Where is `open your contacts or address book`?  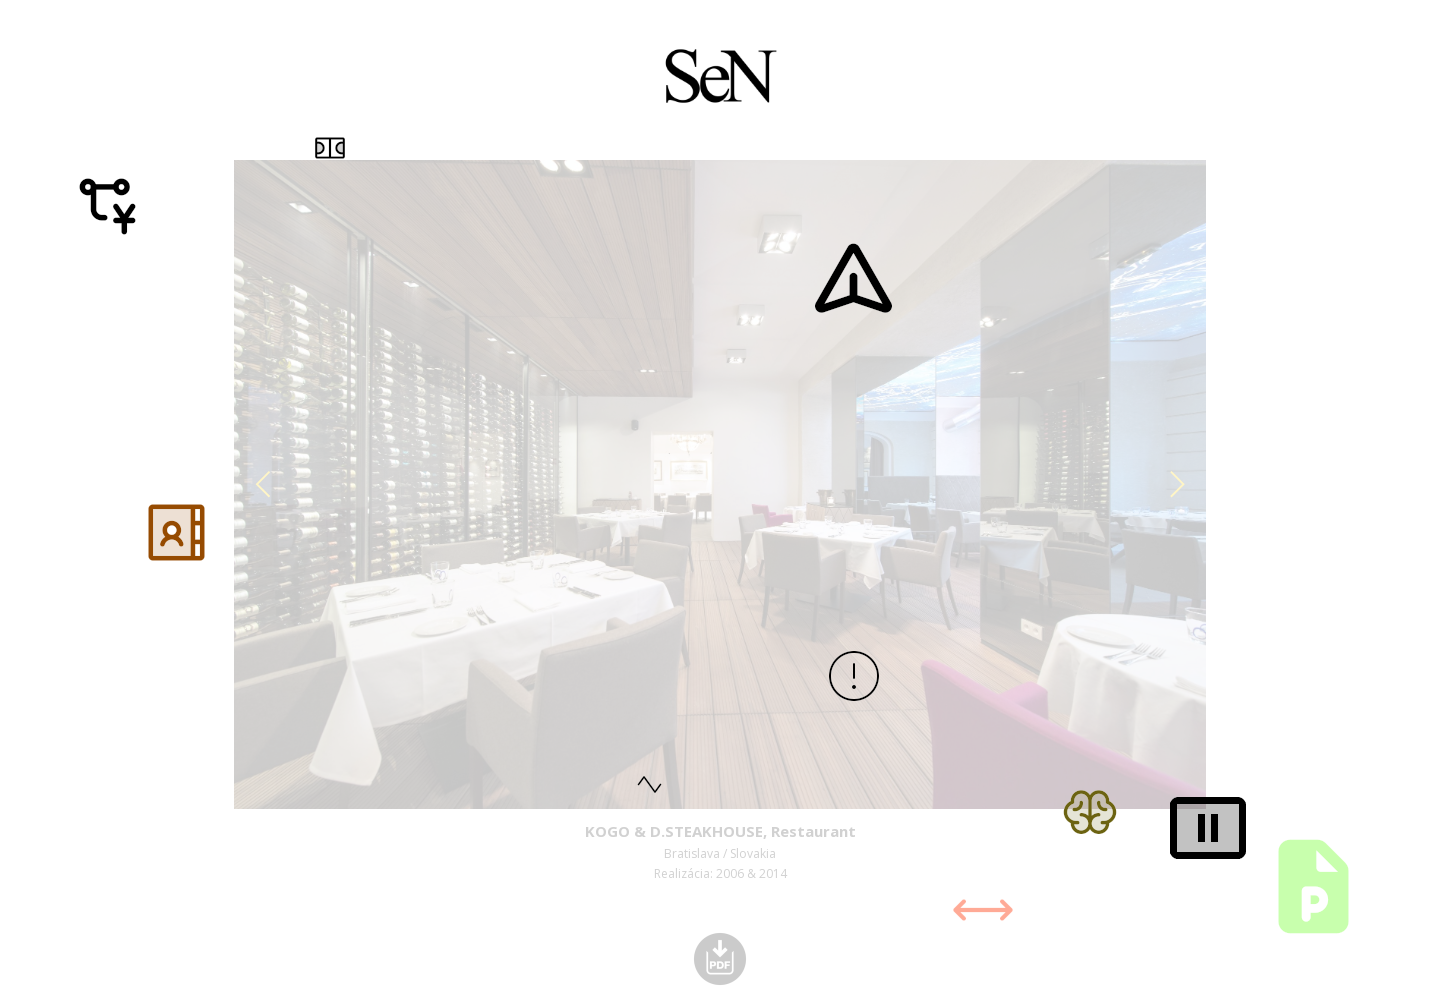
open your contacts or address book is located at coordinates (176, 532).